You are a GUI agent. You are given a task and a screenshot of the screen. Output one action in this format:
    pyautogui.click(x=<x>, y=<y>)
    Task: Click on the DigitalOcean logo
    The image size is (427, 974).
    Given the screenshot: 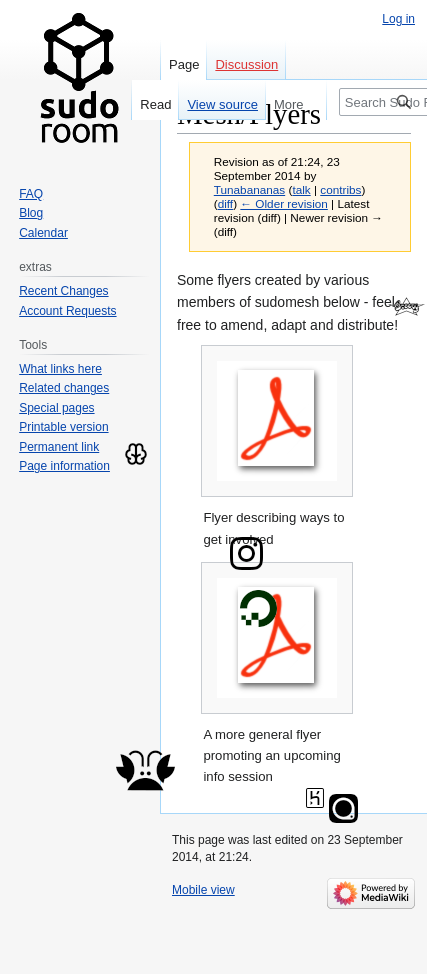 What is the action you would take?
    pyautogui.click(x=258, y=608)
    